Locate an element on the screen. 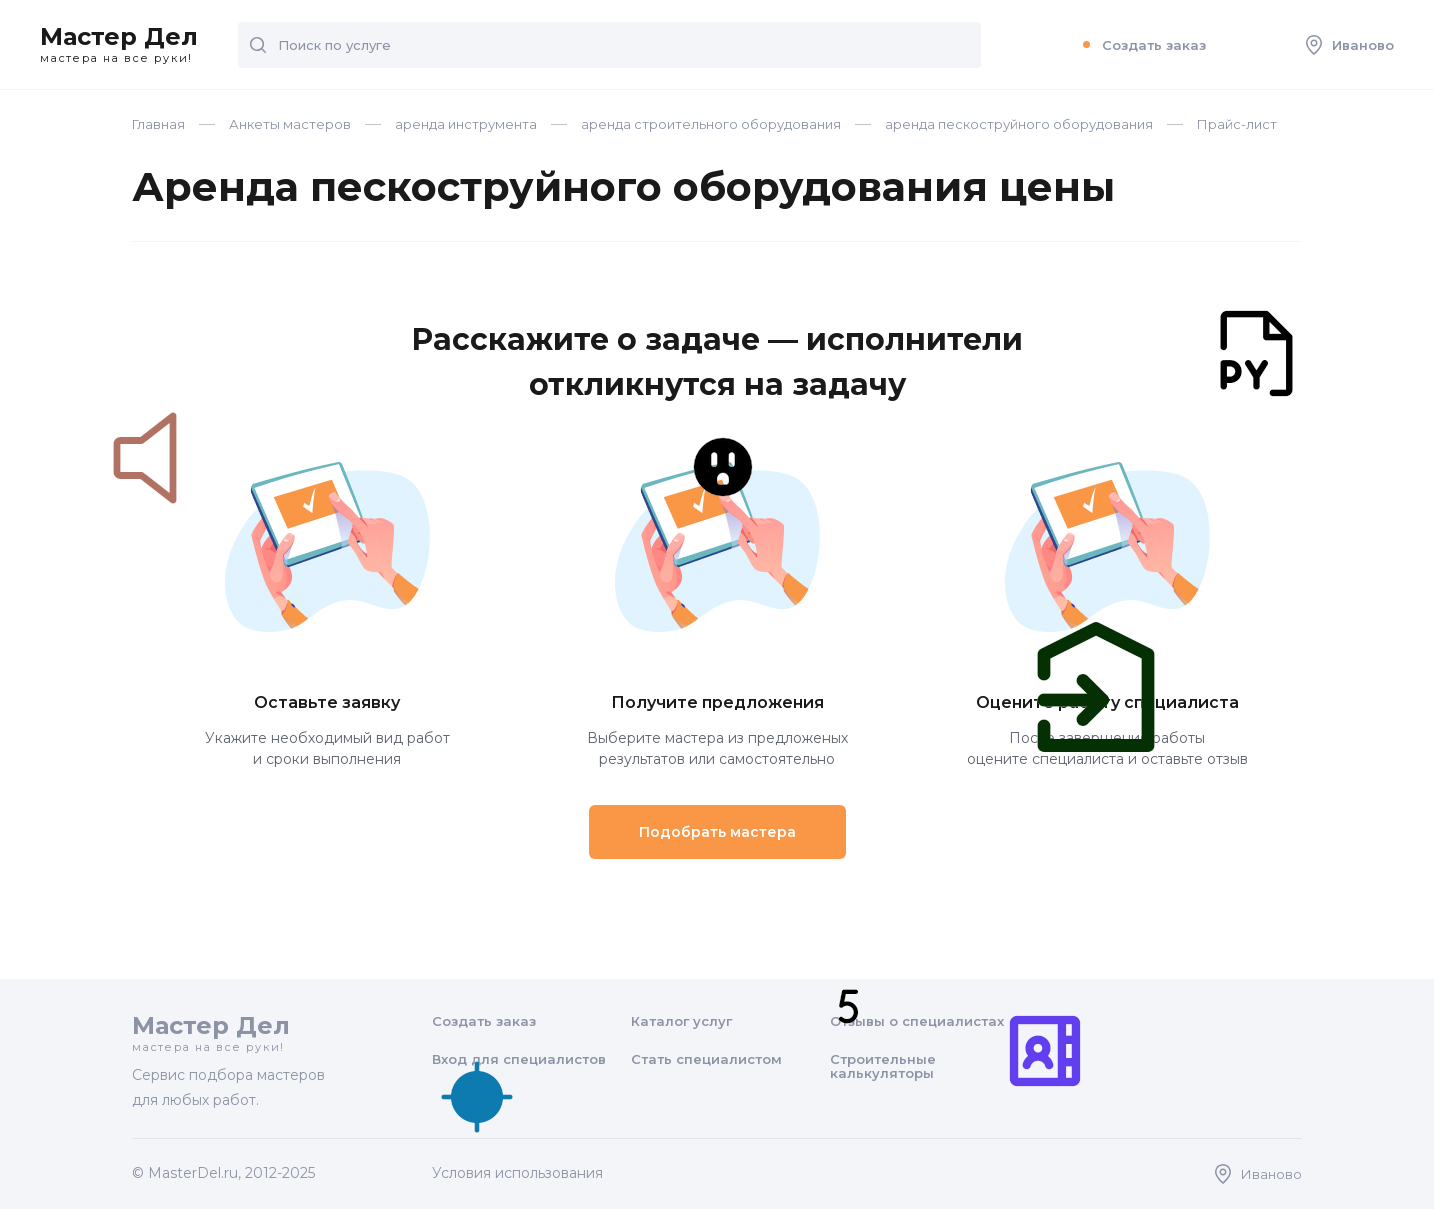 The width and height of the screenshot is (1434, 1209). center map on current location is located at coordinates (477, 1097).